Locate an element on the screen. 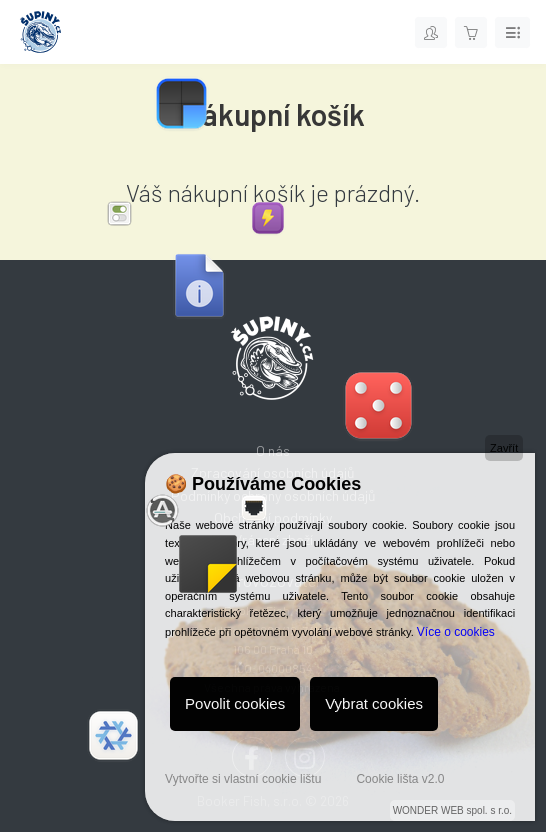 This screenshot has height=832, width=546. open the nix package manager is located at coordinates (113, 735).